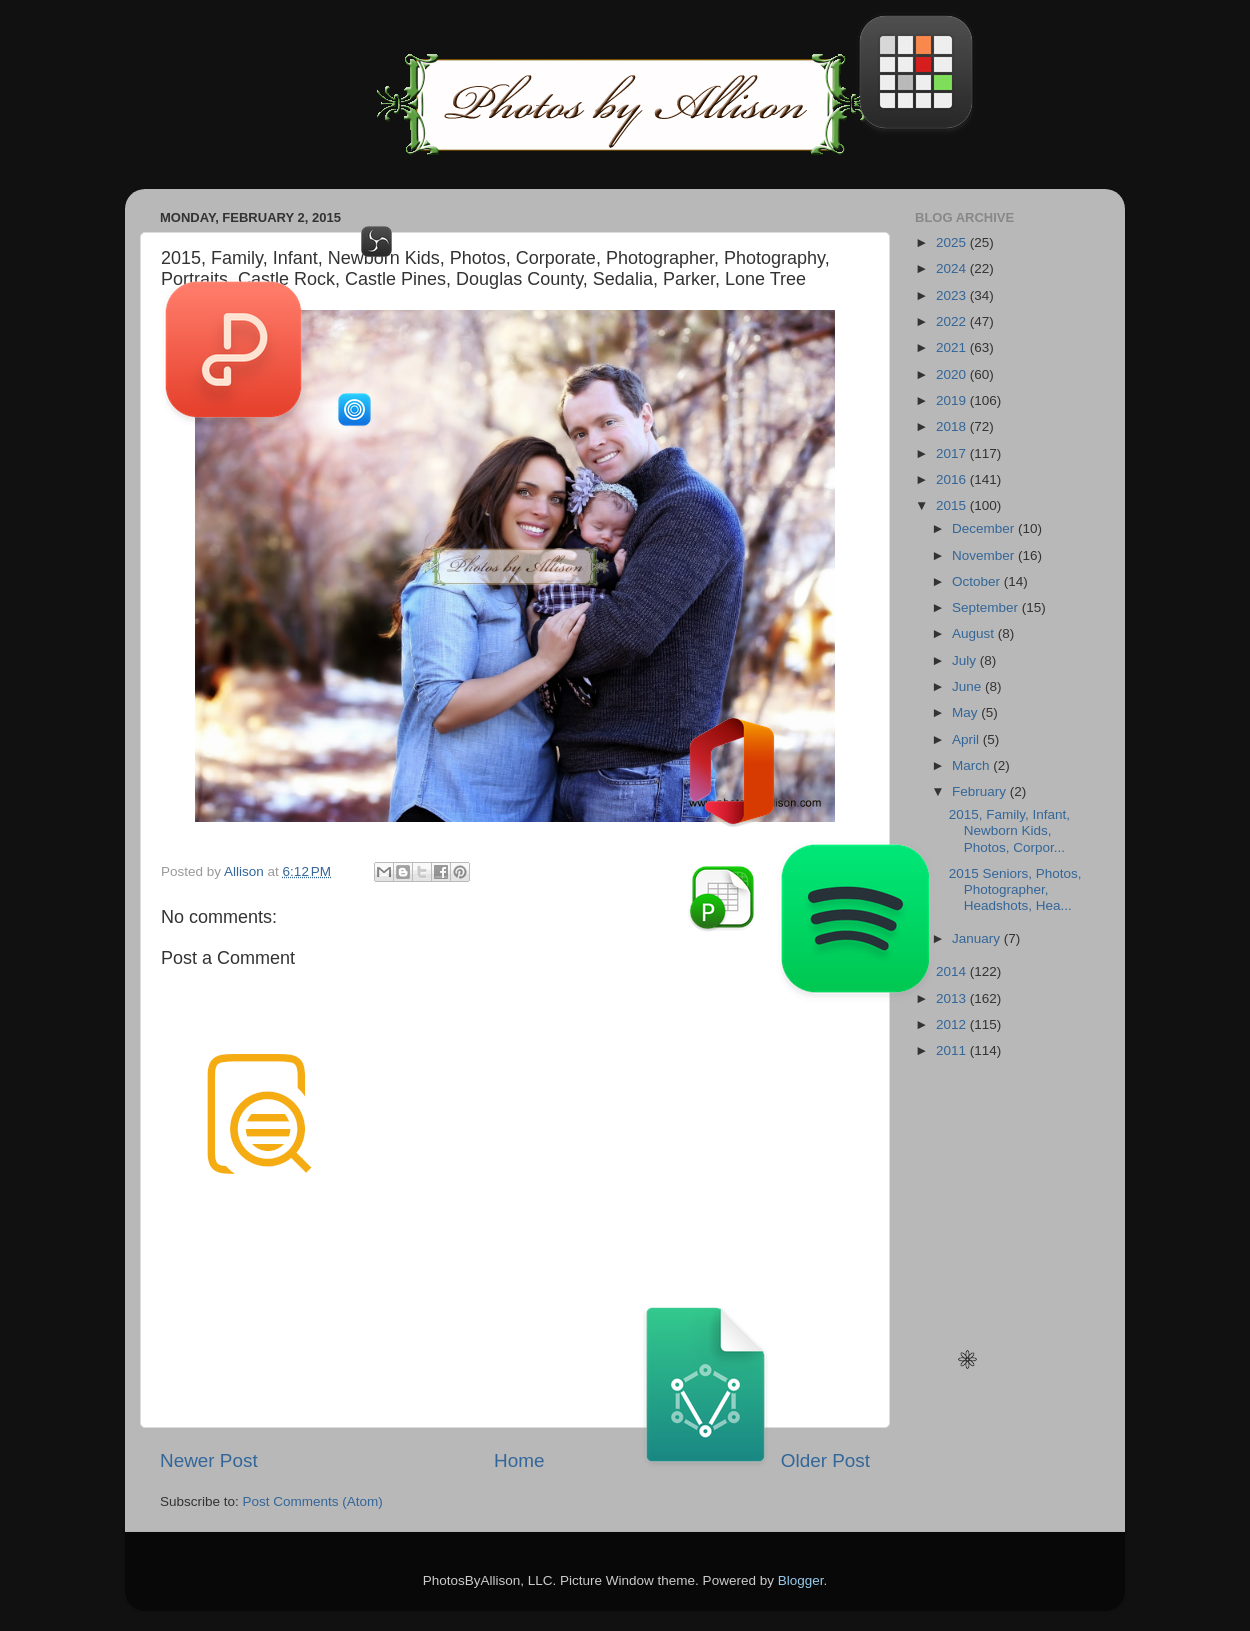 This screenshot has height=1631, width=1250. I want to click on open wps pdf editor application, so click(233, 349).